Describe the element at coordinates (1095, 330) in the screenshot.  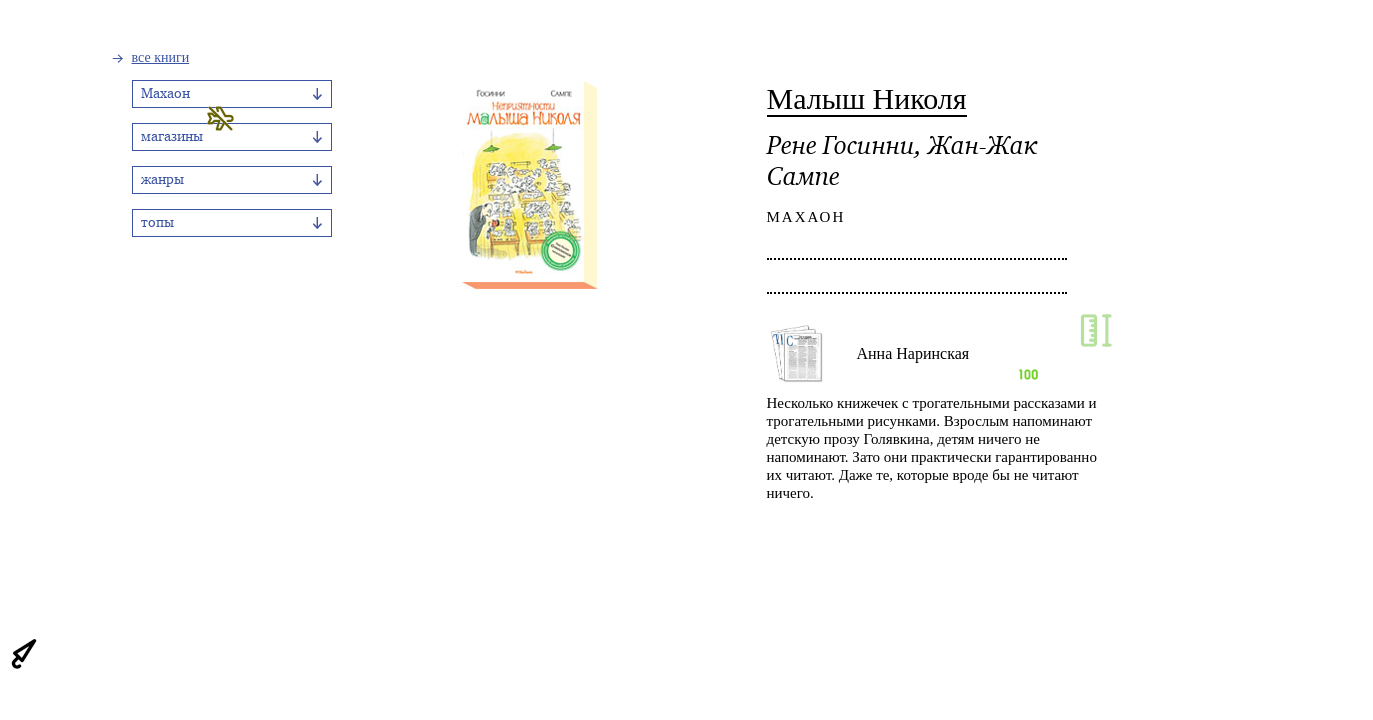
I see `measure dimensions or distances` at that location.